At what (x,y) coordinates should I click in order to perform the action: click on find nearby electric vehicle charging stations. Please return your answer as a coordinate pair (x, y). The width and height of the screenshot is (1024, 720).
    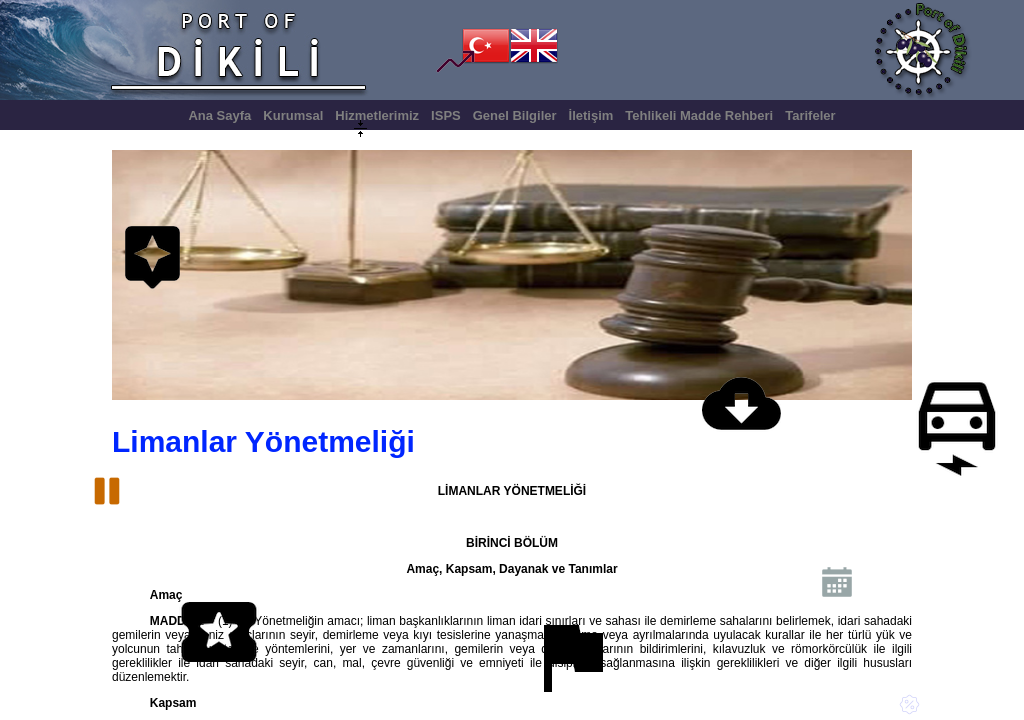
    Looking at the image, I should click on (957, 429).